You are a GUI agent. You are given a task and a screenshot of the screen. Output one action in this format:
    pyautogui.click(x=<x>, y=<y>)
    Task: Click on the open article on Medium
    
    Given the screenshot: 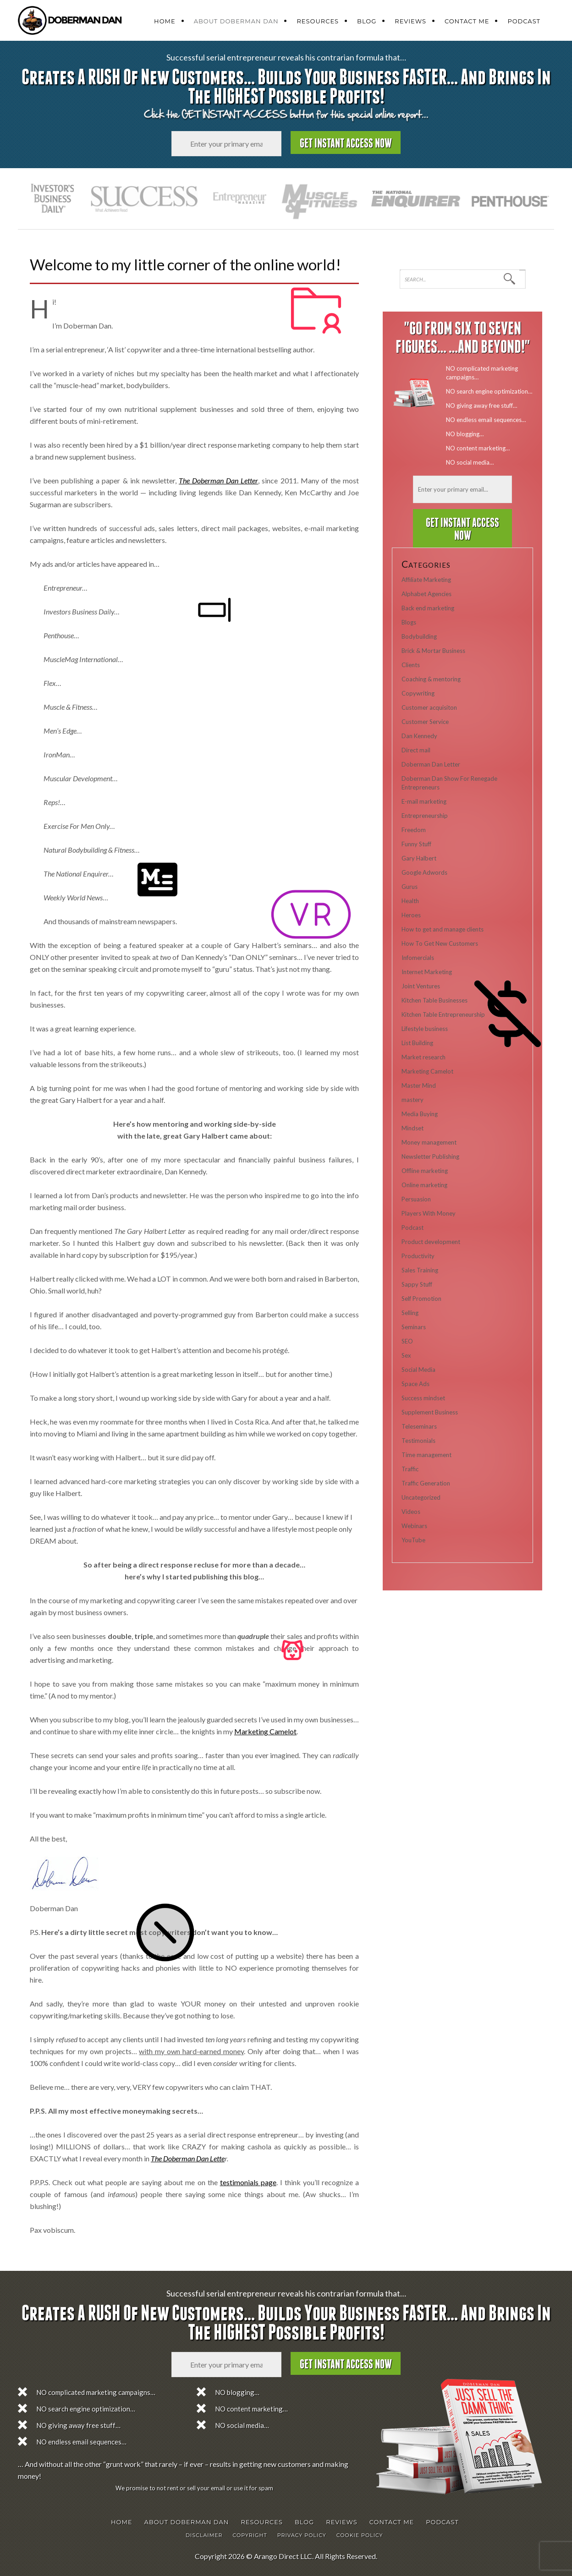 What is the action you would take?
    pyautogui.click(x=157, y=879)
    